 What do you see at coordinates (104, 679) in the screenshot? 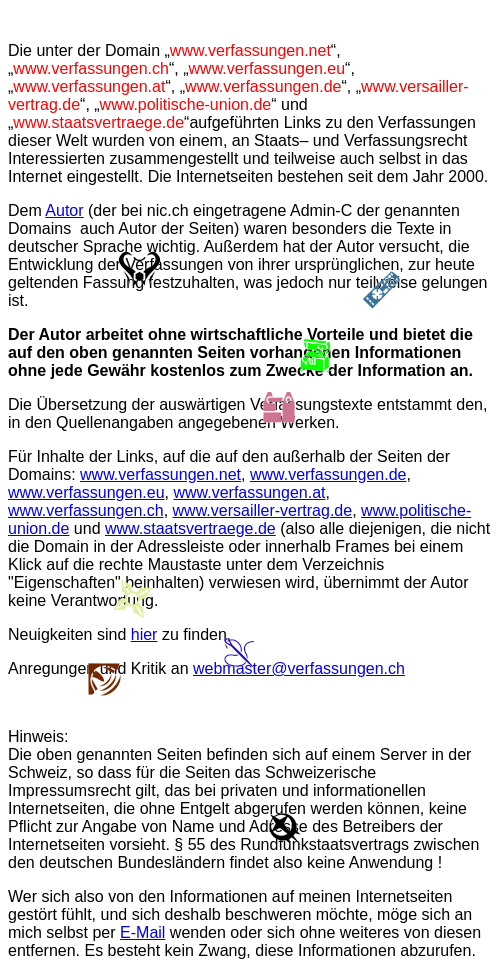
I see `activate voice command or shout ability` at bounding box center [104, 679].